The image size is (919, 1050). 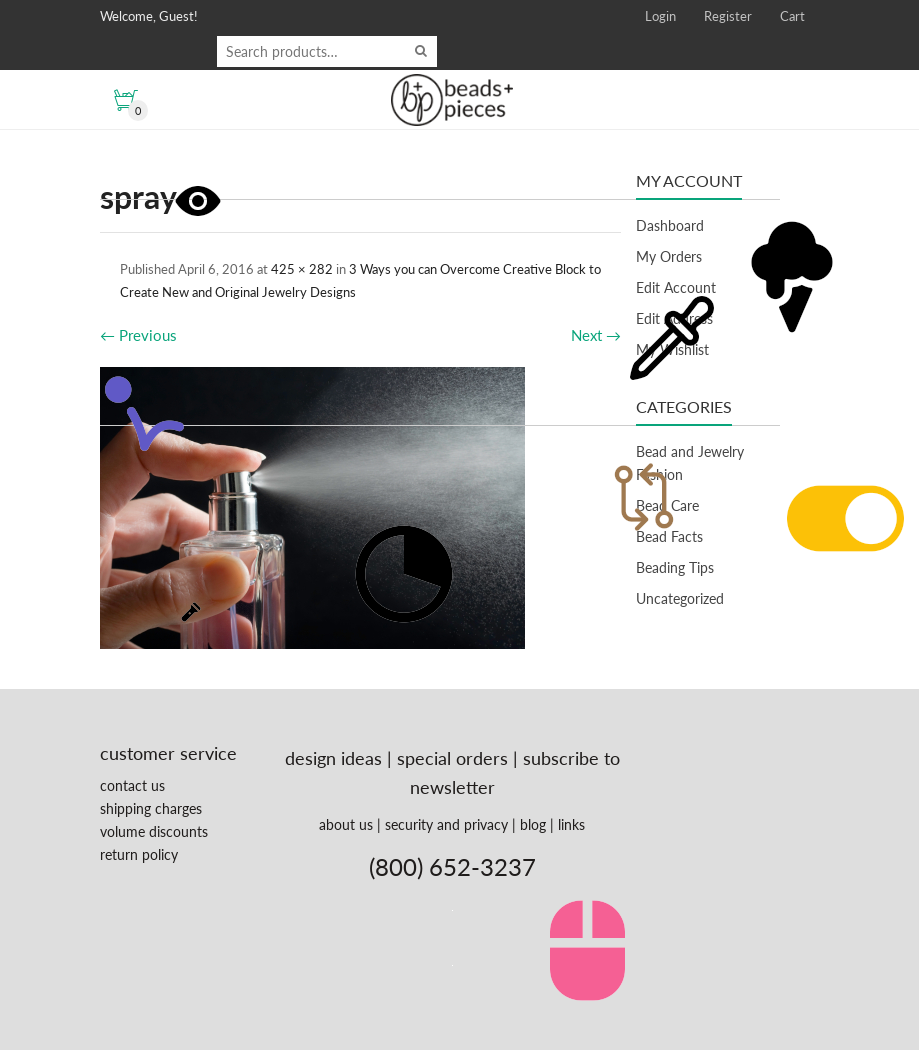 I want to click on indicates mouse input device settings, so click(x=587, y=950).